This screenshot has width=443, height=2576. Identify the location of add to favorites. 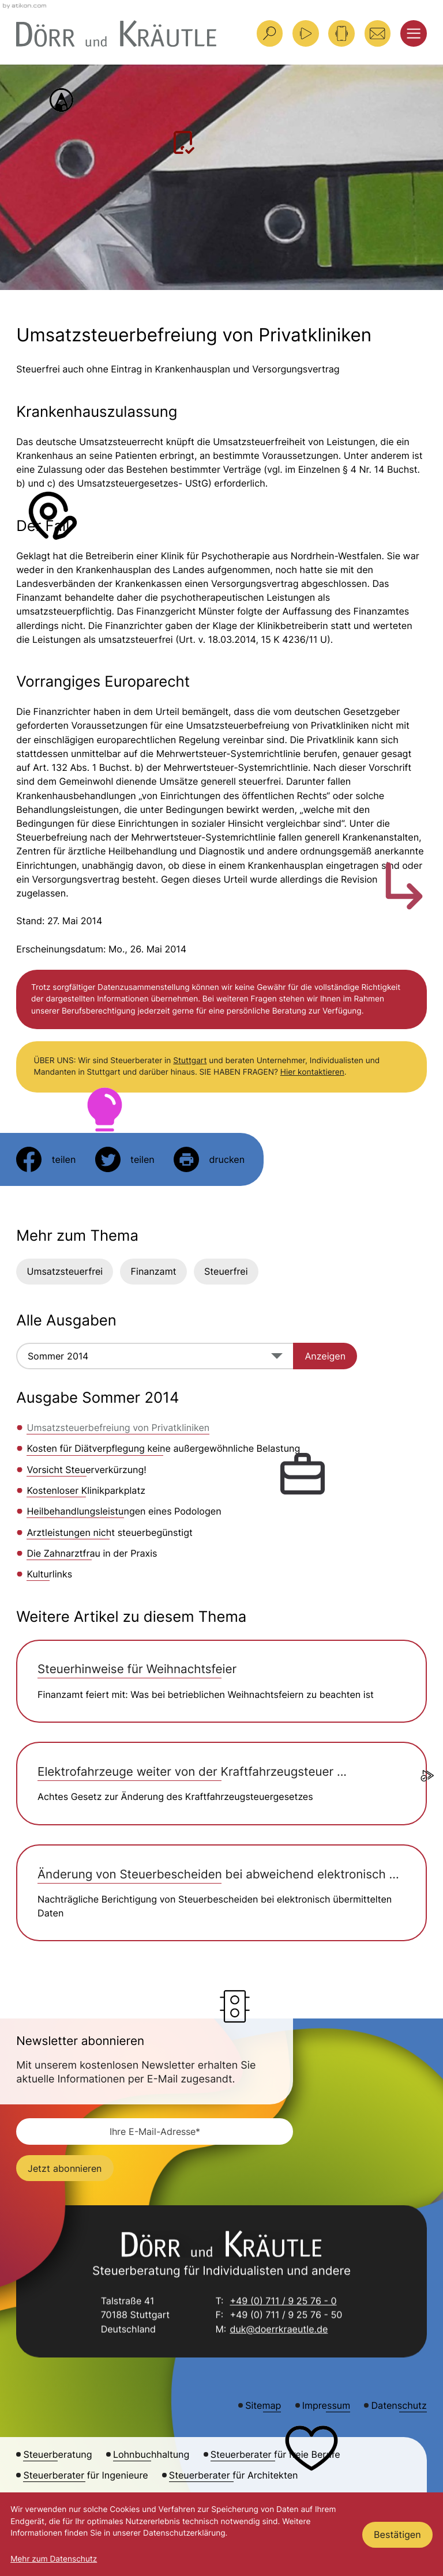
(311, 2446).